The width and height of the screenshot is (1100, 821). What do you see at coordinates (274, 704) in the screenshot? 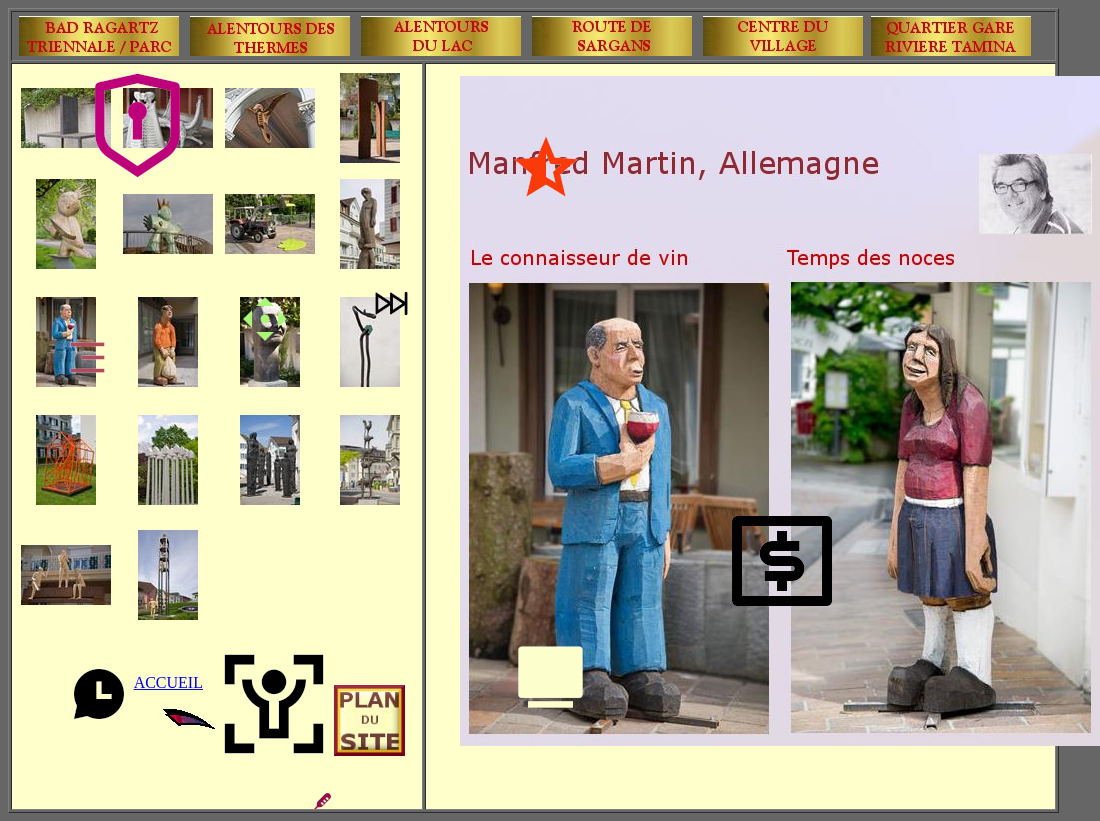
I see `scan or verify user identity` at bounding box center [274, 704].